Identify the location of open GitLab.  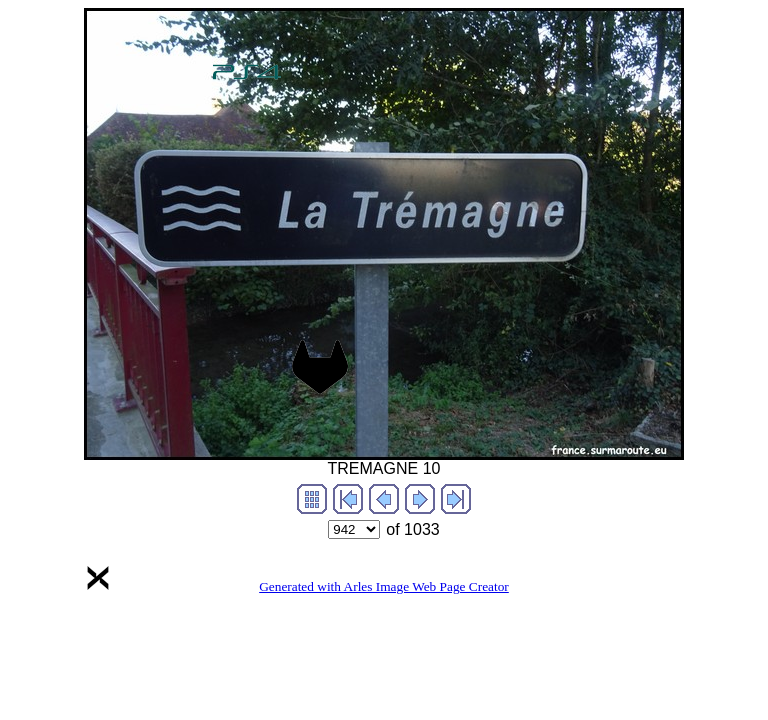
(320, 367).